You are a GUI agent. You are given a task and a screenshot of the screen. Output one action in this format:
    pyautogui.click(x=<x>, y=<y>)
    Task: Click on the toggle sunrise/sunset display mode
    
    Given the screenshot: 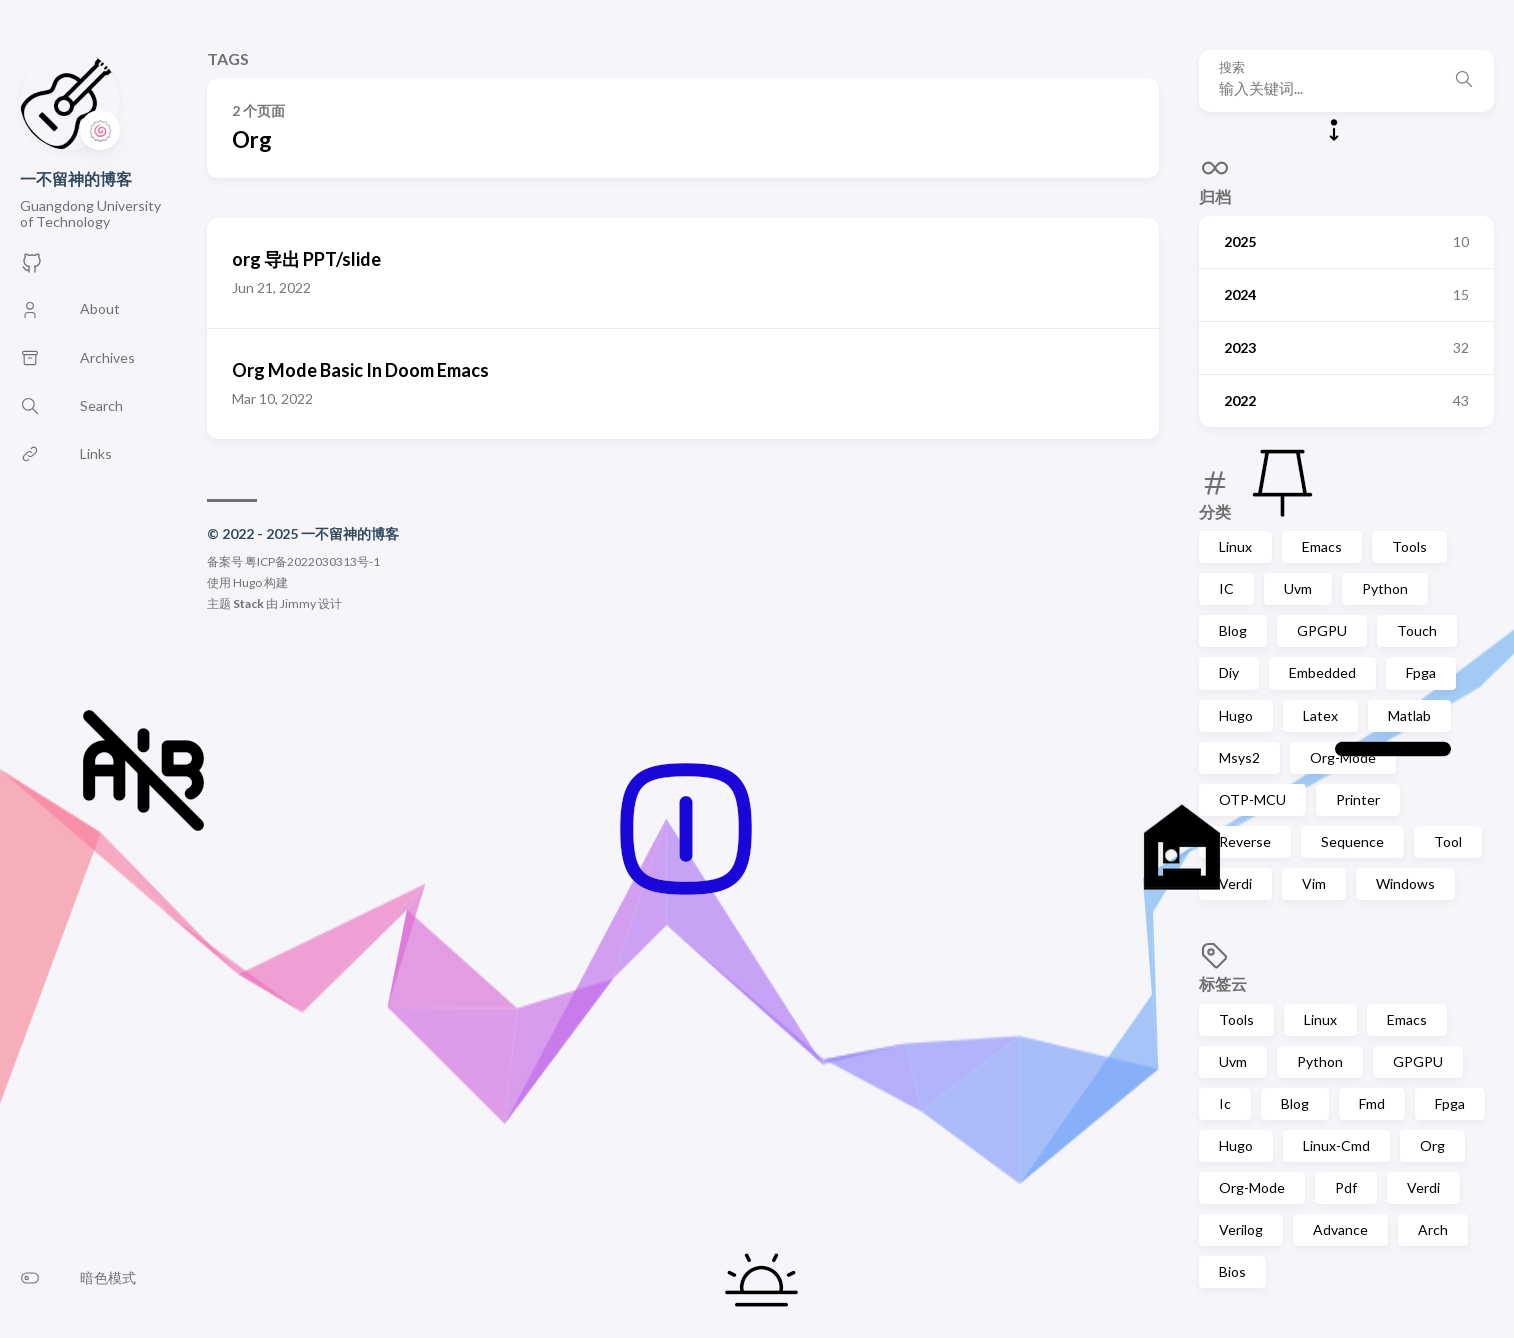 What is the action you would take?
    pyautogui.click(x=761, y=1282)
    